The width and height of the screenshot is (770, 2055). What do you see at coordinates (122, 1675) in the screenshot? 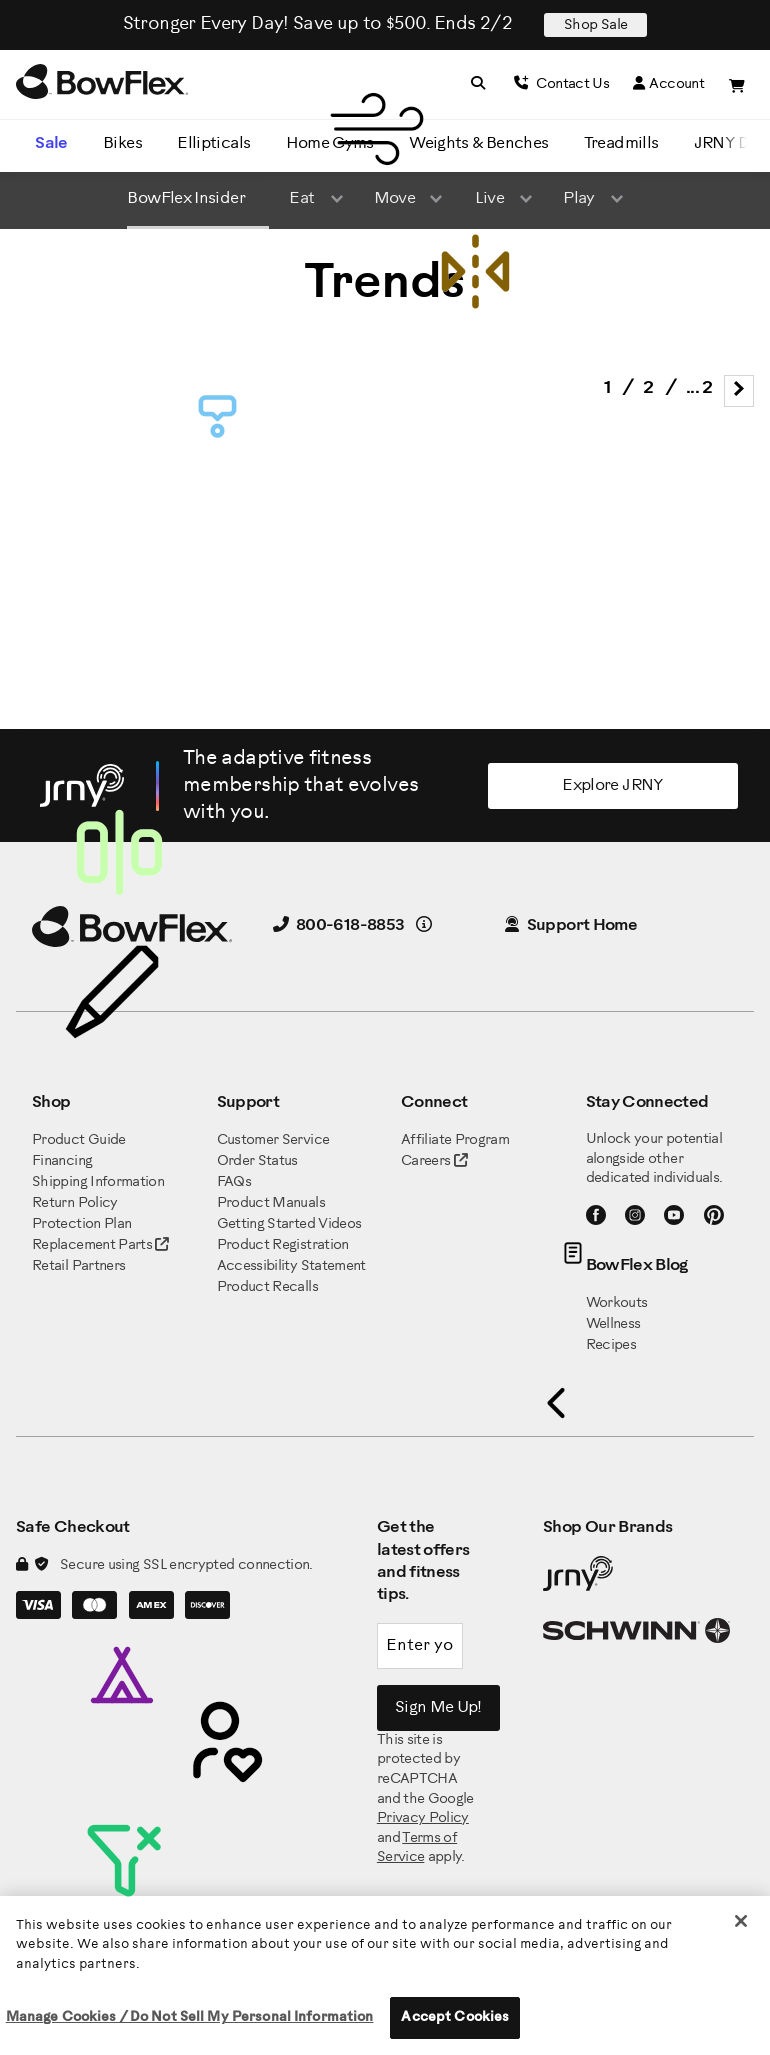
I see `view camping or outdoor locations` at bounding box center [122, 1675].